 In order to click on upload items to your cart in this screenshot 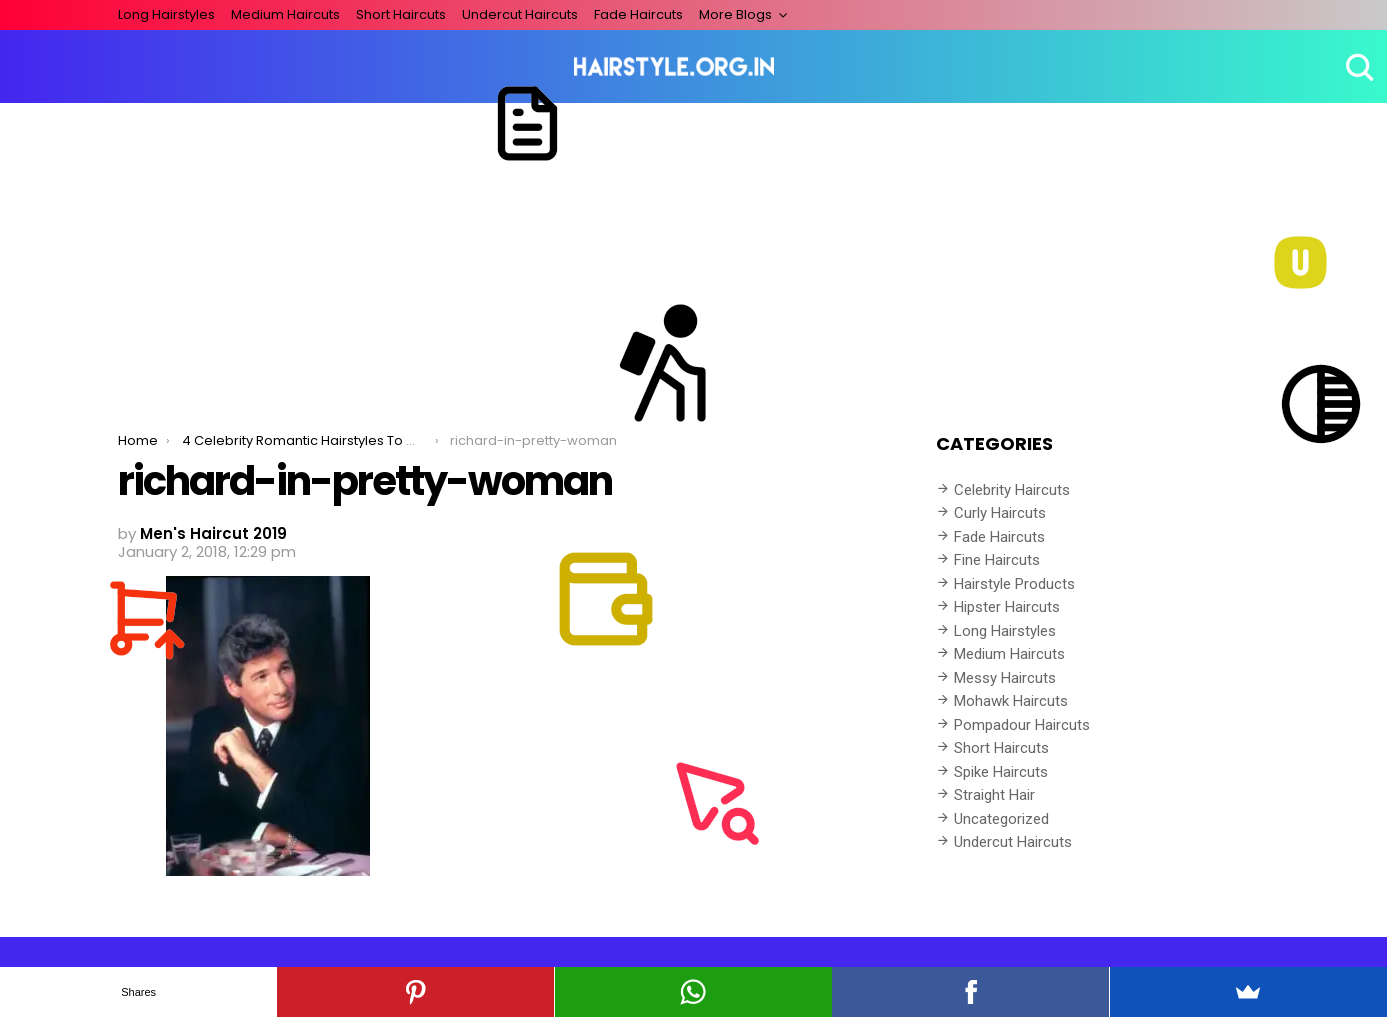, I will do `click(143, 618)`.